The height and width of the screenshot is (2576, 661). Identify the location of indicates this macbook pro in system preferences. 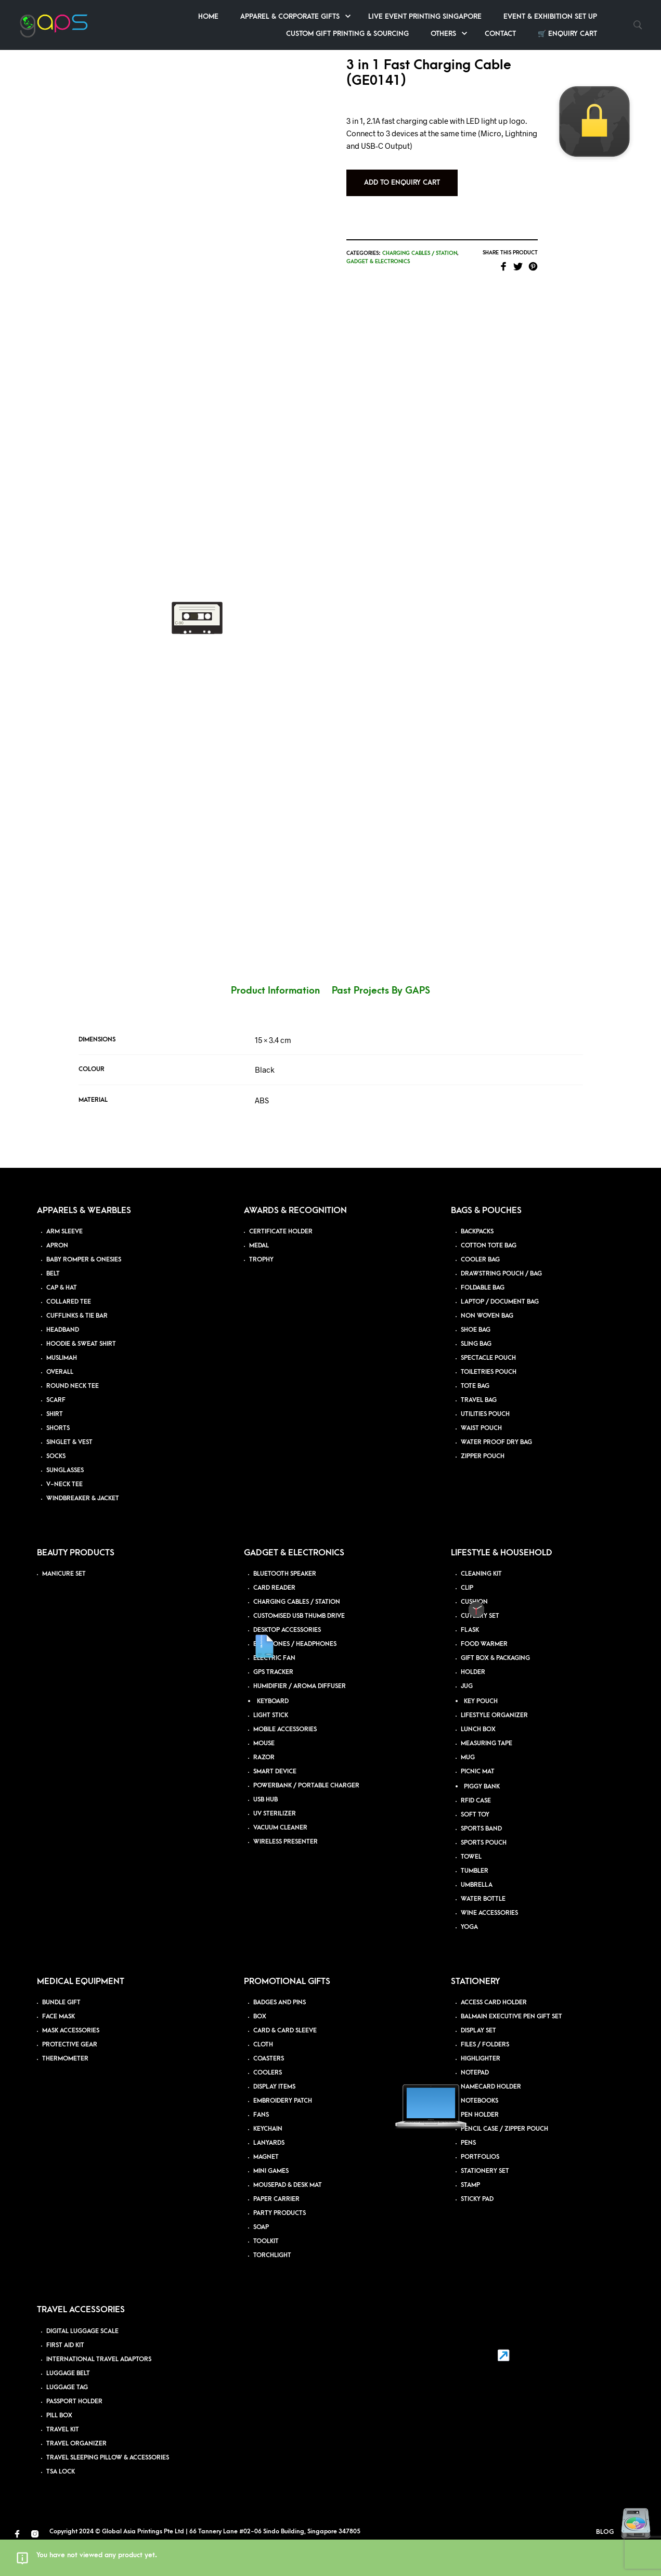
(431, 2102).